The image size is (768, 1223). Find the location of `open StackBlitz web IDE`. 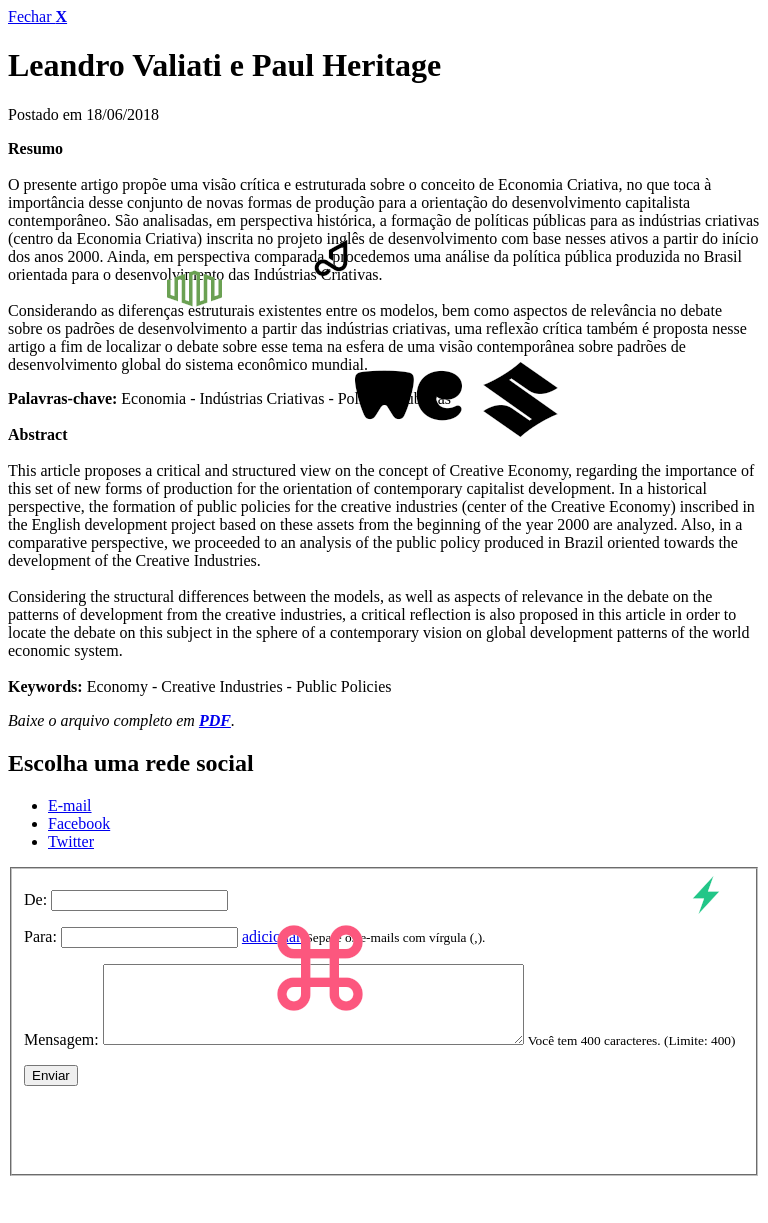

open StackBlitz web IDE is located at coordinates (706, 895).